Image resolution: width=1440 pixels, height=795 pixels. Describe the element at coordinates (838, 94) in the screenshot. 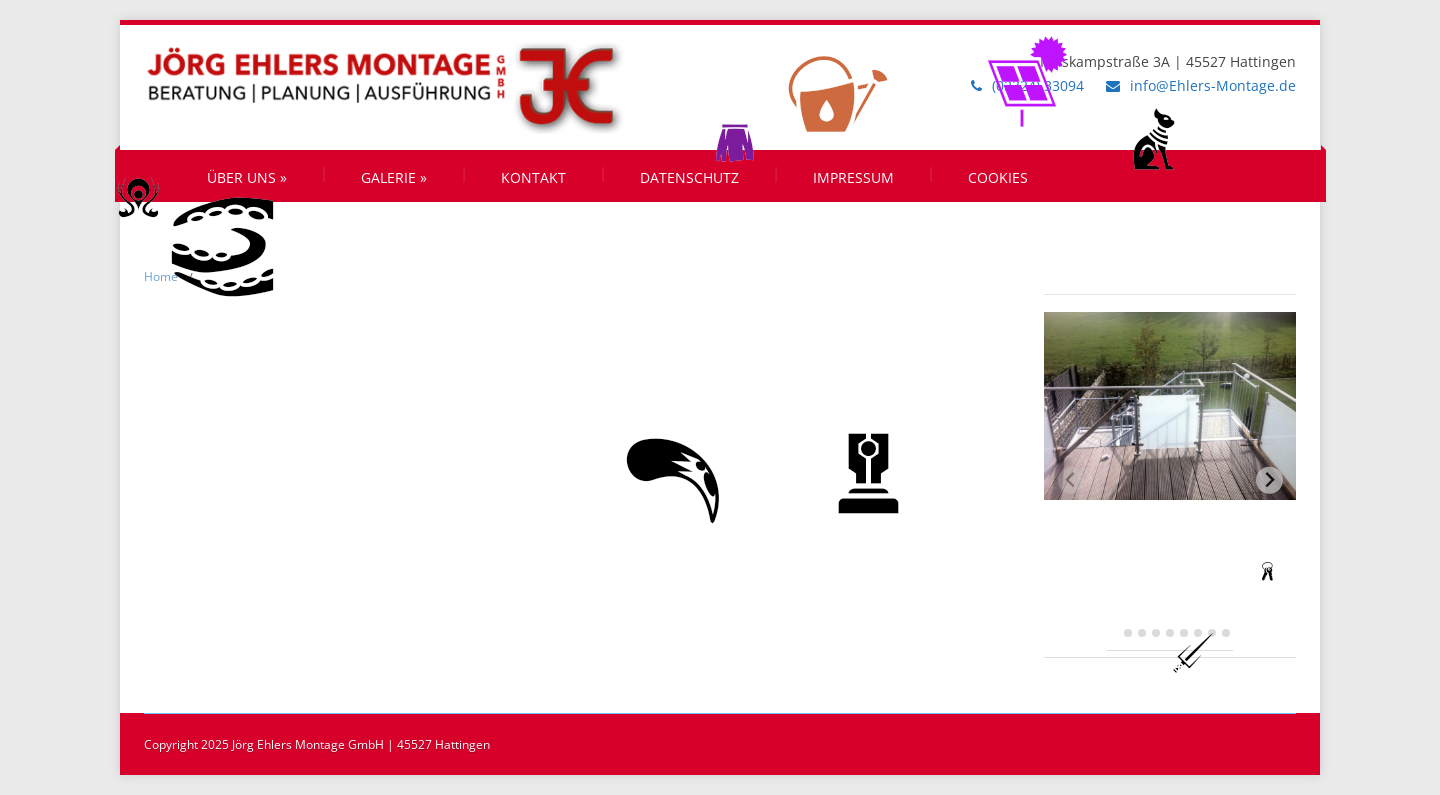

I see `water plants or crops in a gardening game` at that location.